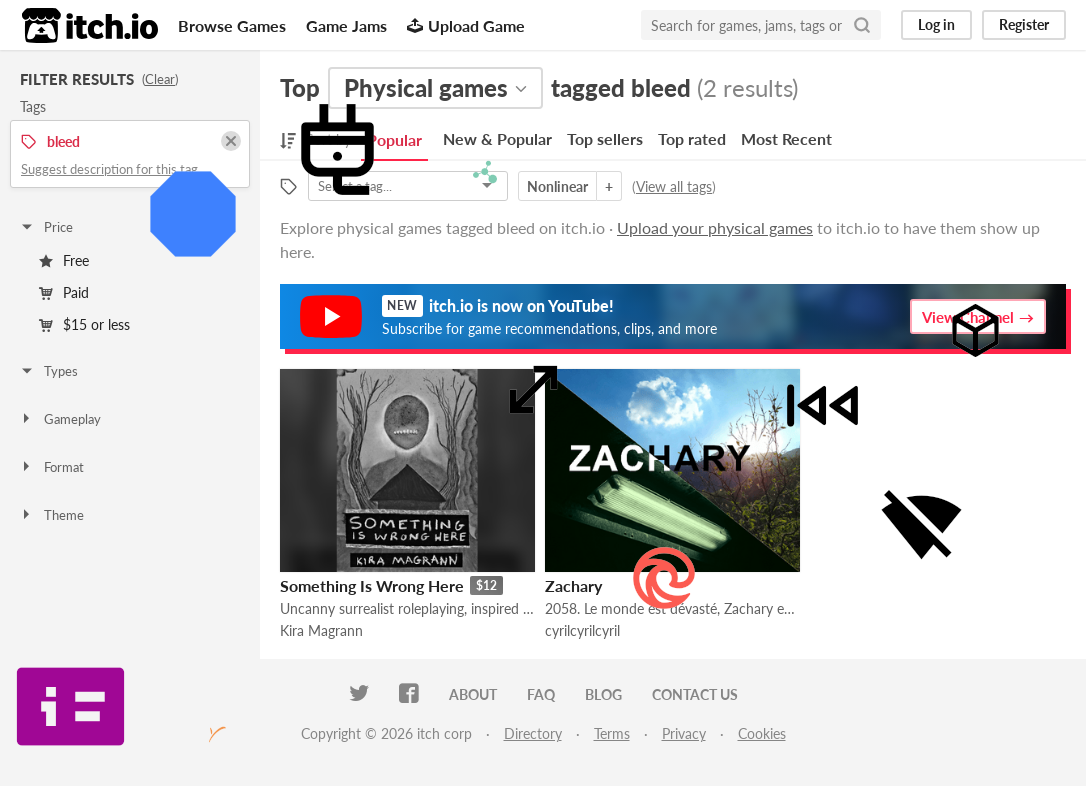 Image resolution: width=1086 pixels, height=786 pixels. Describe the element at coordinates (70, 706) in the screenshot. I see `view contact or business card details` at that location.